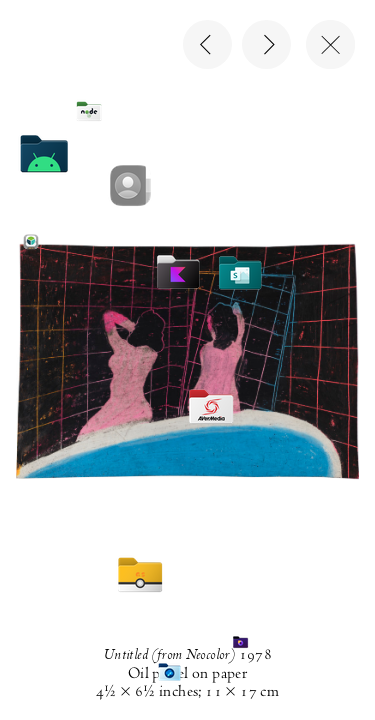 The height and width of the screenshot is (720, 375). I want to click on open disk partitioning utility, so click(31, 242).